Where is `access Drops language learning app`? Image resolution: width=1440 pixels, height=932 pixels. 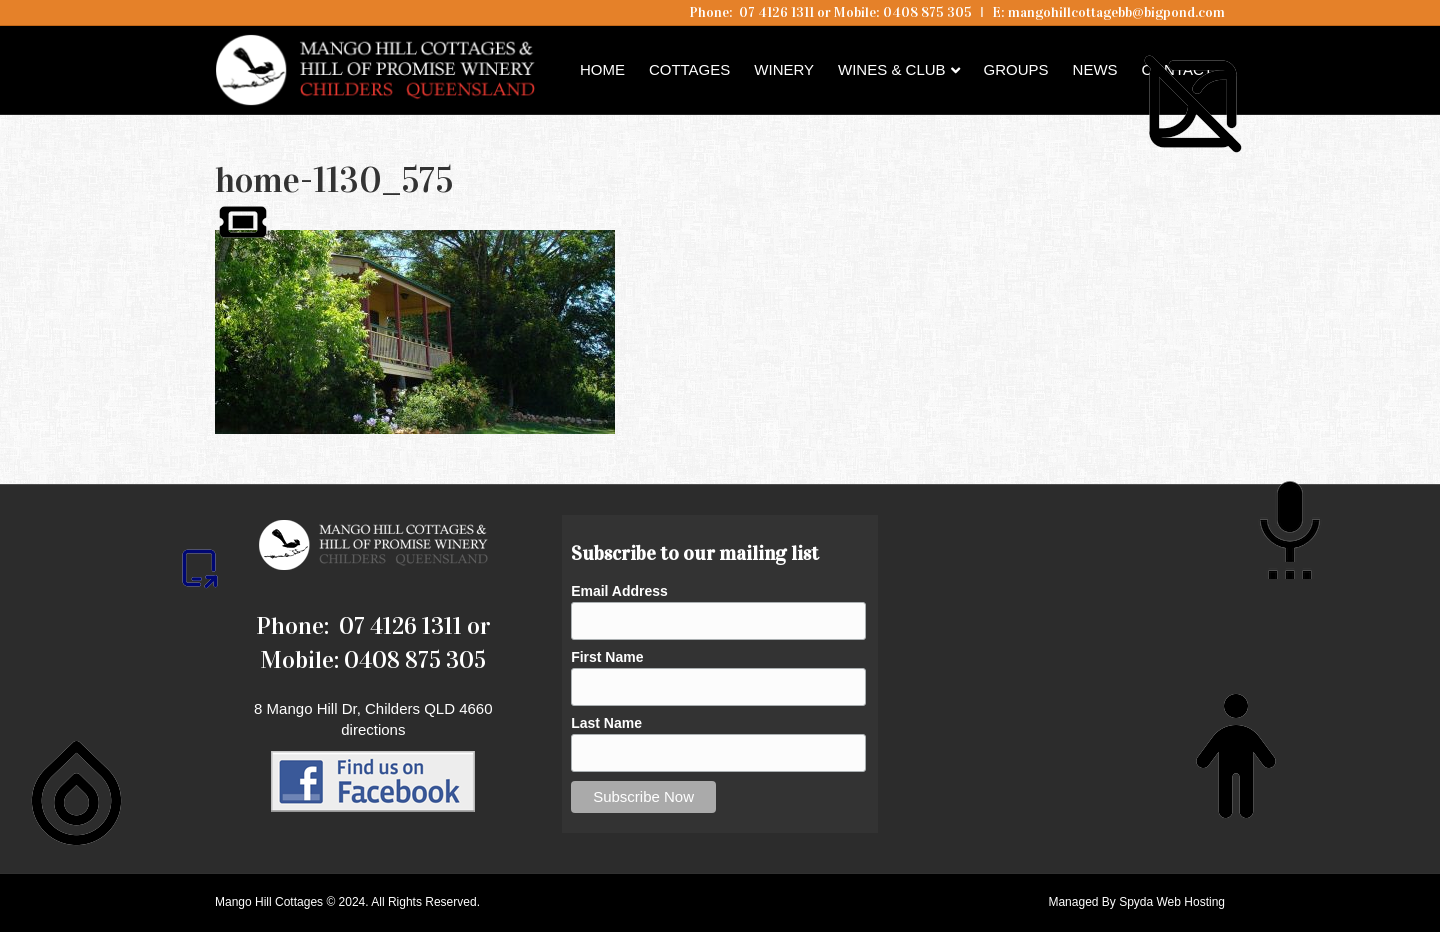
access Drops language learning app is located at coordinates (76, 795).